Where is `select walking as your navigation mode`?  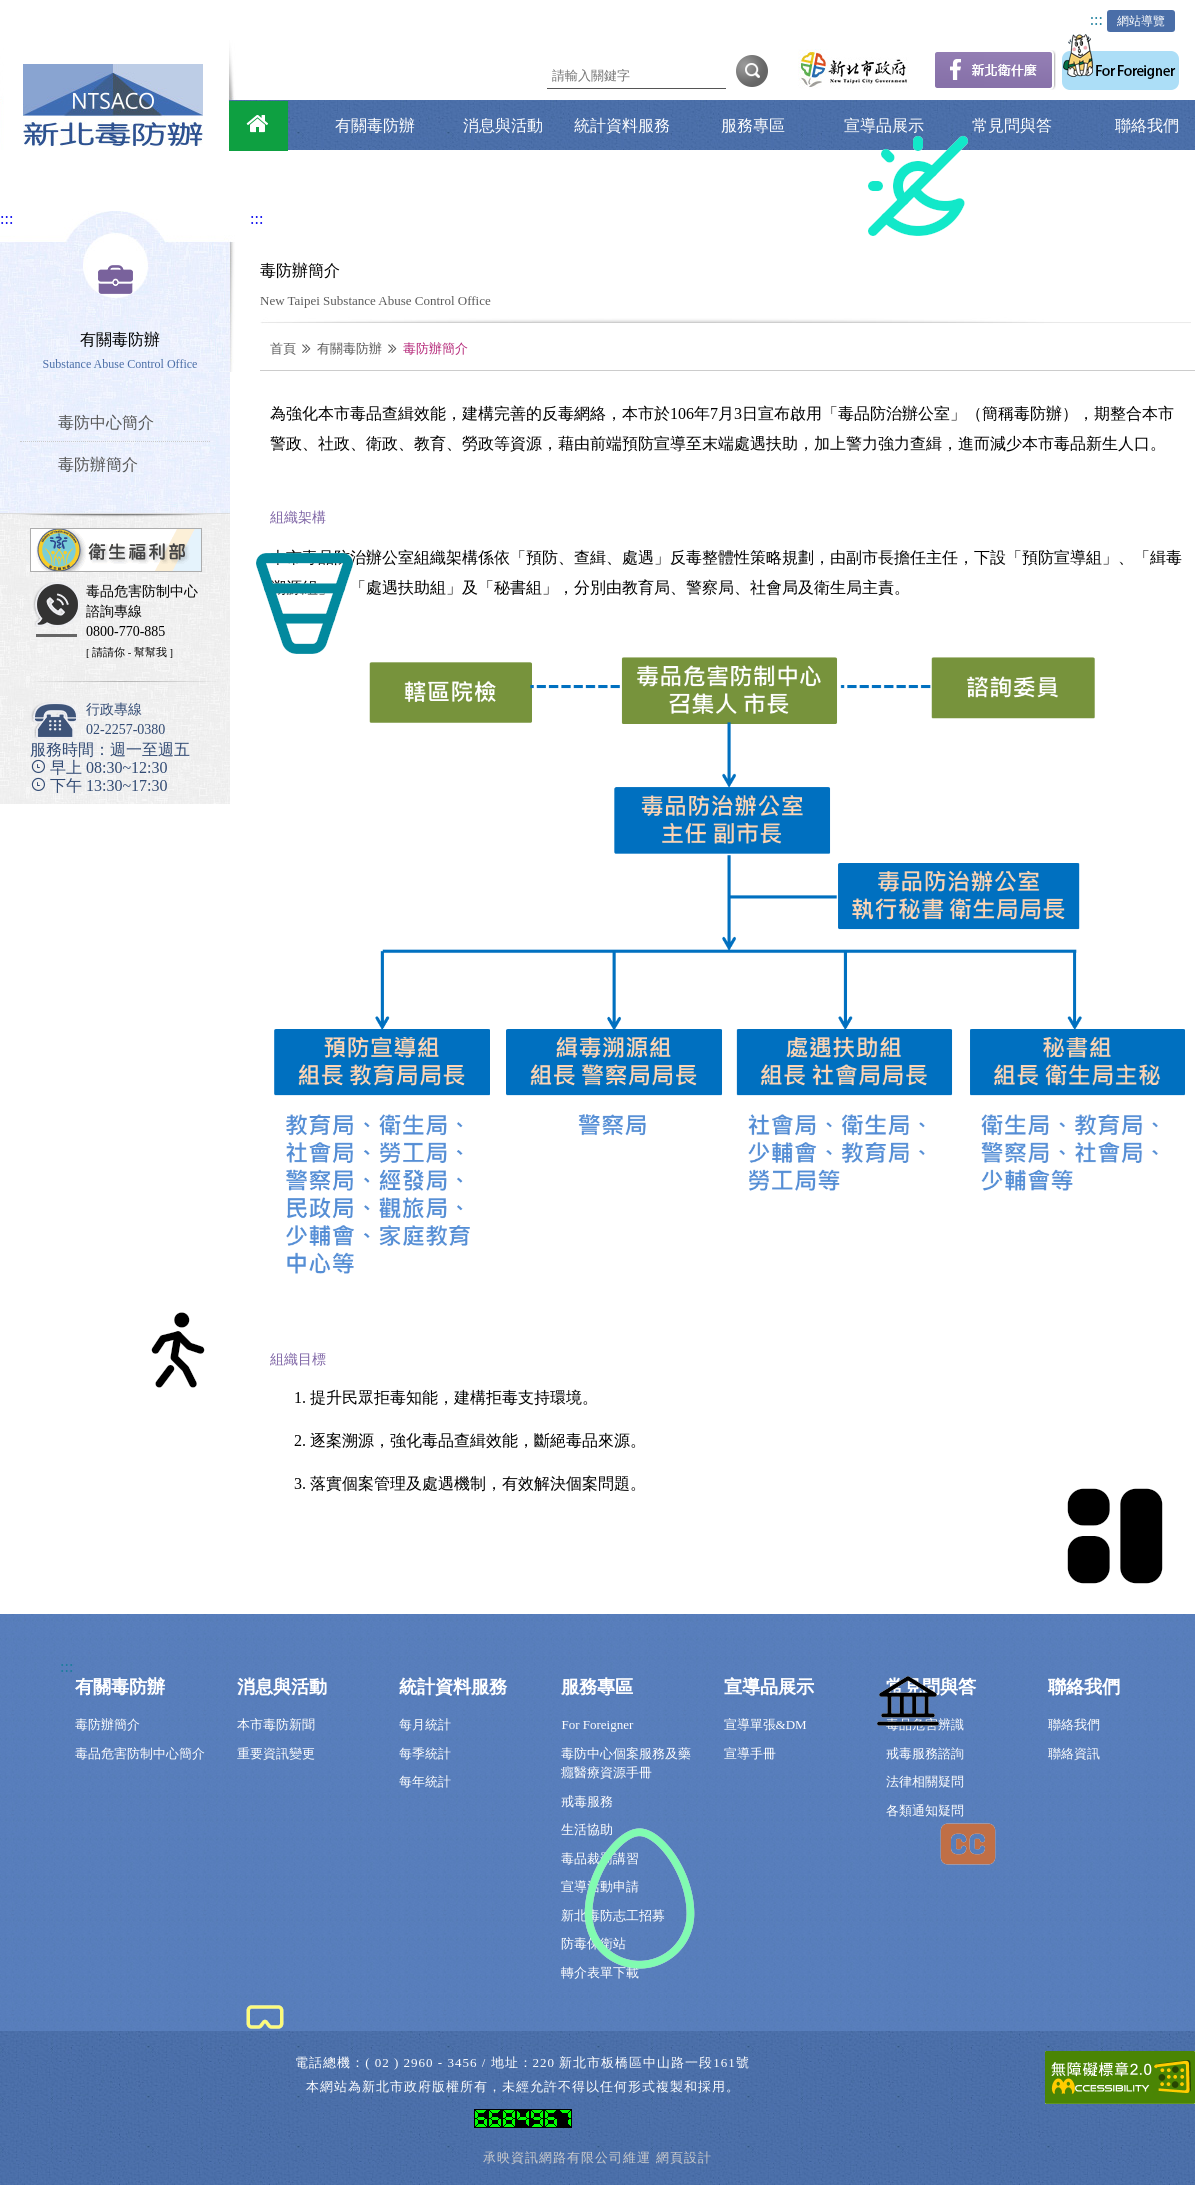
select walking as your navigation mode is located at coordinates (178, 1350).